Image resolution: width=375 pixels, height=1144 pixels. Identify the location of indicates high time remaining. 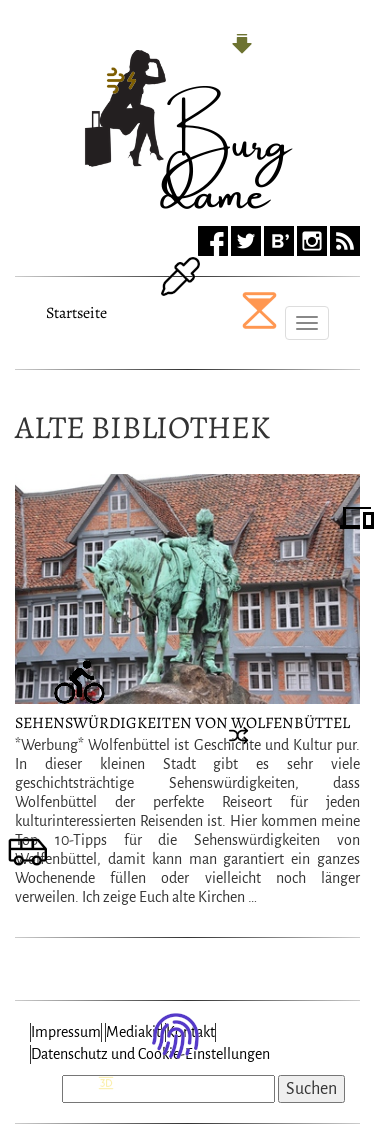
(259, 310).